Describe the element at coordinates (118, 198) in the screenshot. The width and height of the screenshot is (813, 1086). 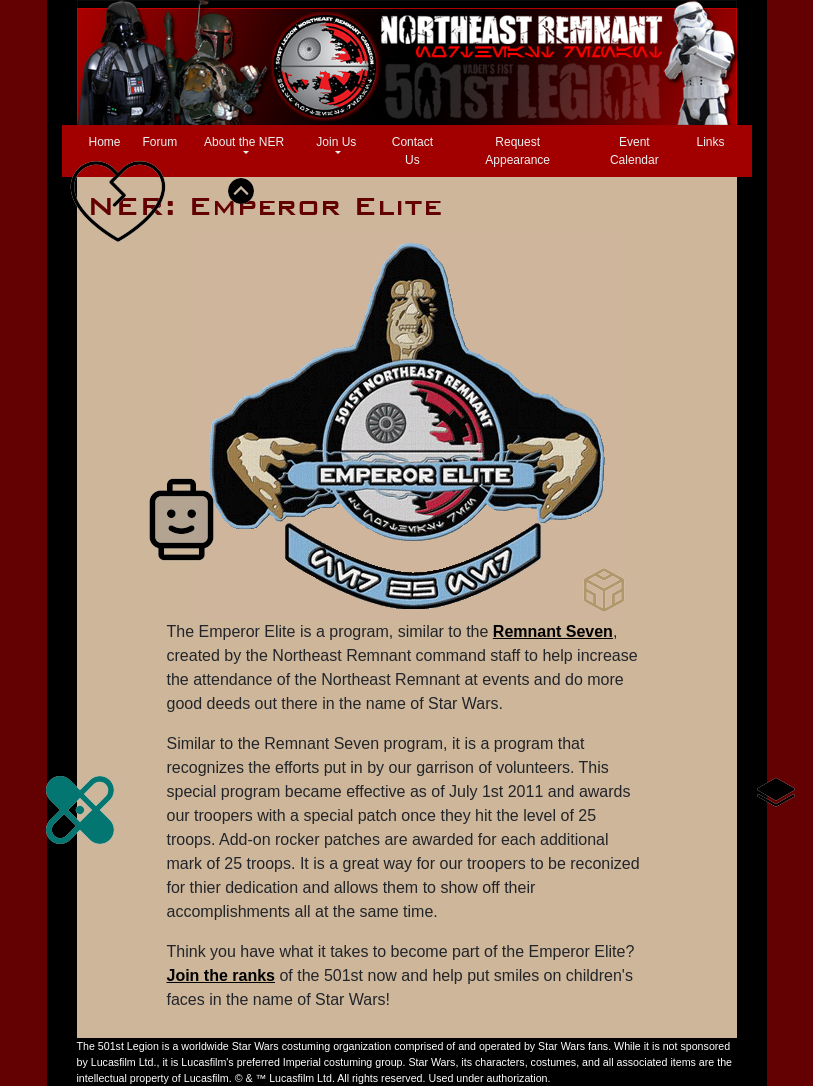
I see `unlike or remove from favorites` at that location.